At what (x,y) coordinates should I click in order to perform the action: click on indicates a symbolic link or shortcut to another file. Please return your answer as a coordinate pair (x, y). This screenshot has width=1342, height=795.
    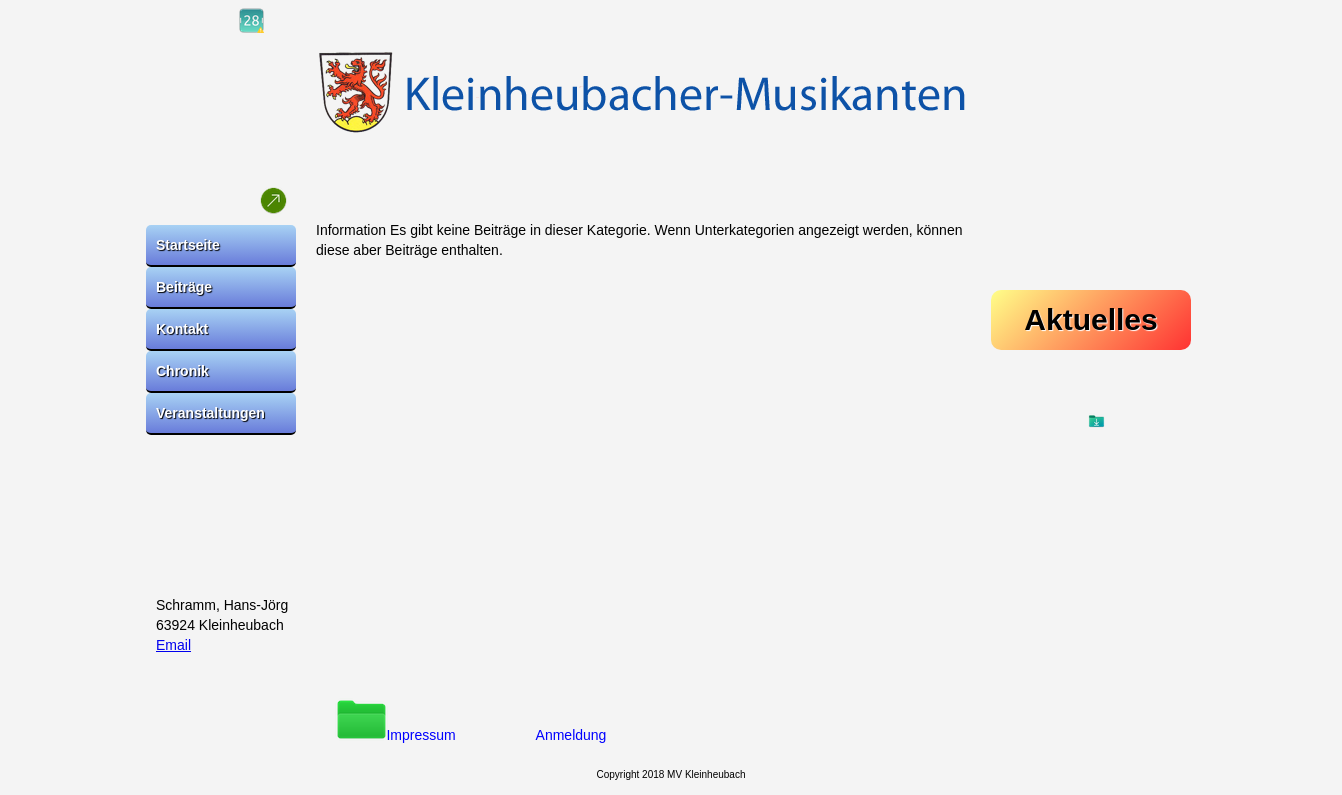
    Looking at the image, I should click on (273, 200).